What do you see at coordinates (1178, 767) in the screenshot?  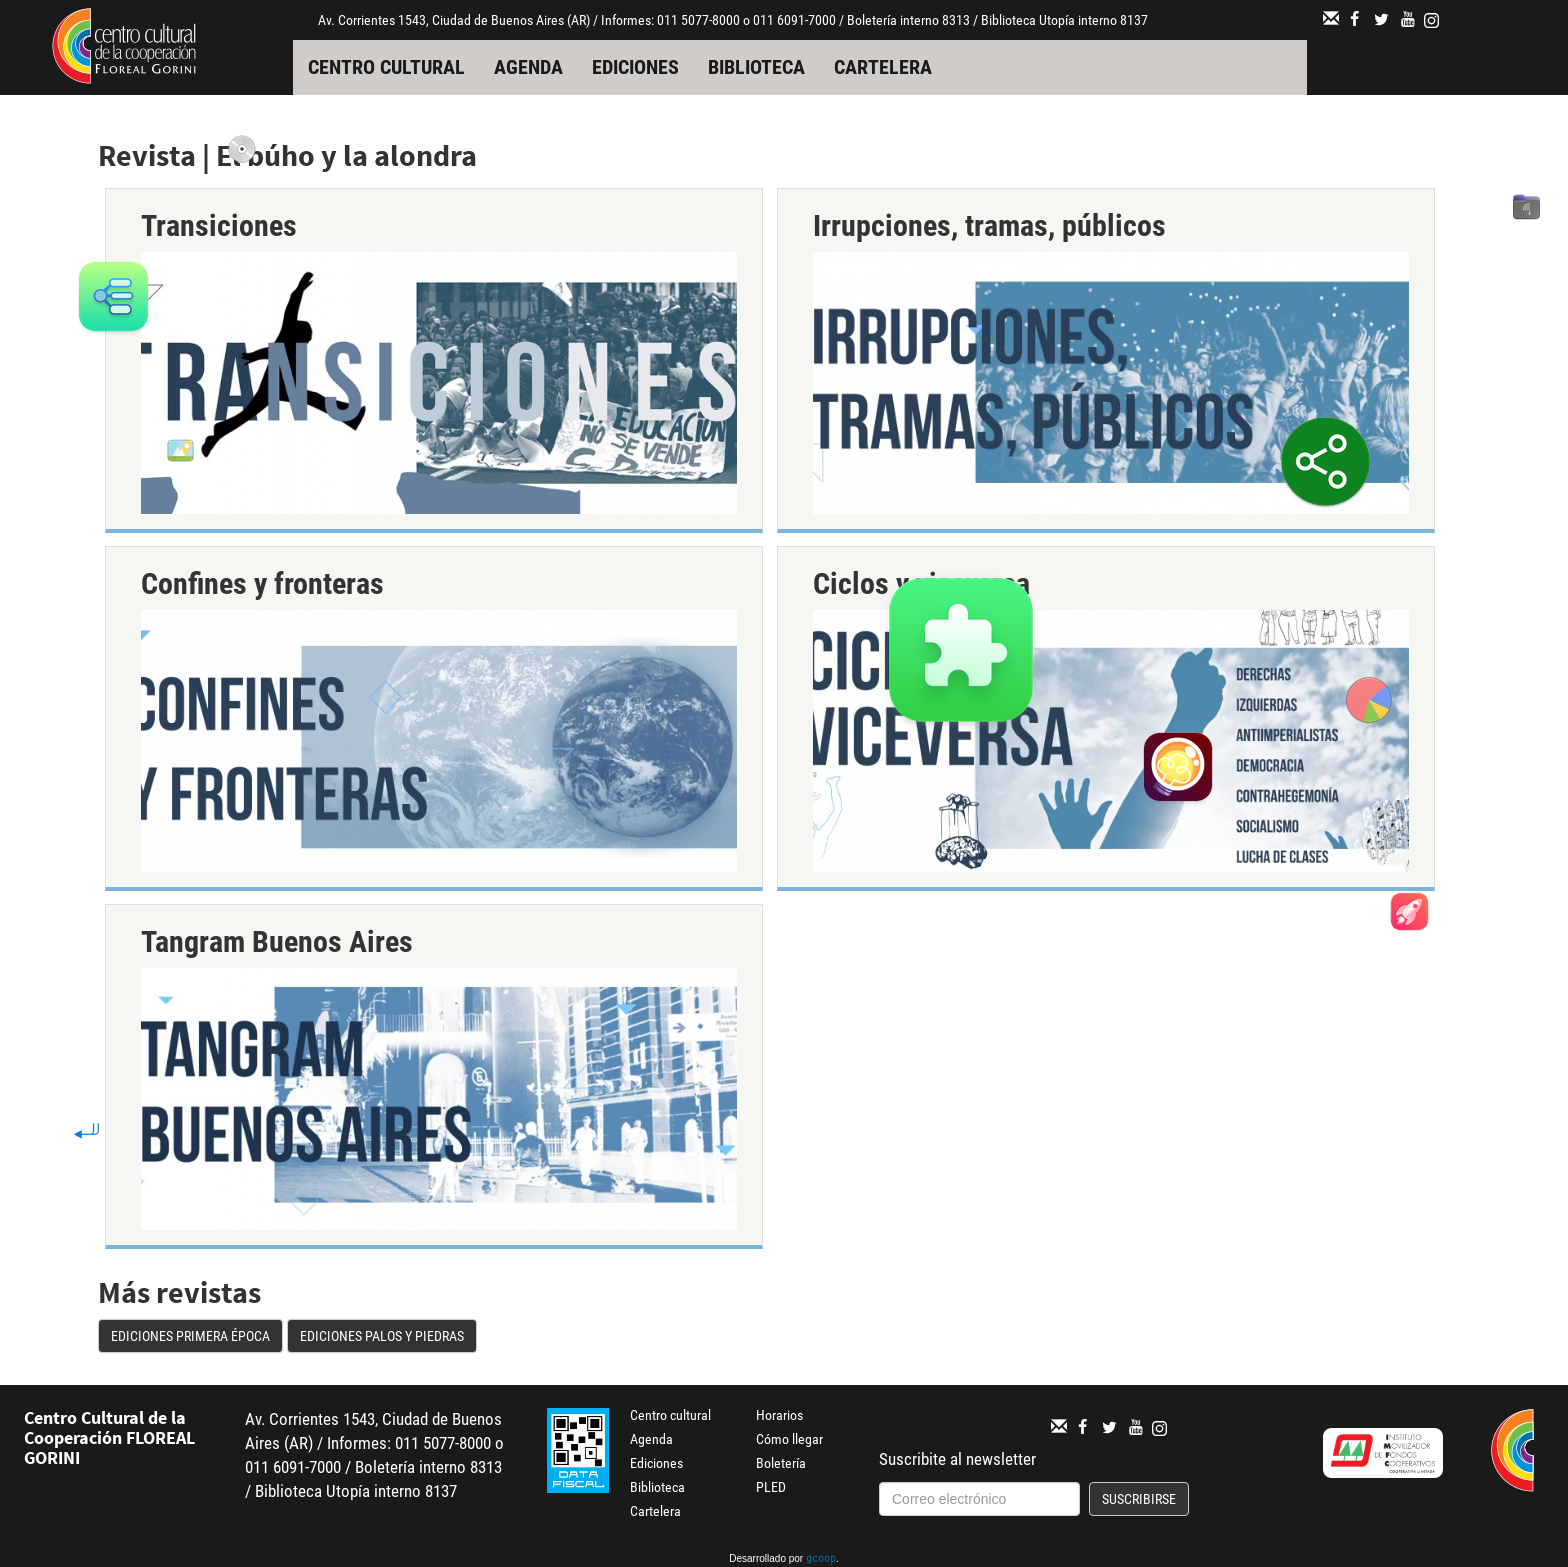 I see `open oneshot game app` at bounding box center [1178, 767].